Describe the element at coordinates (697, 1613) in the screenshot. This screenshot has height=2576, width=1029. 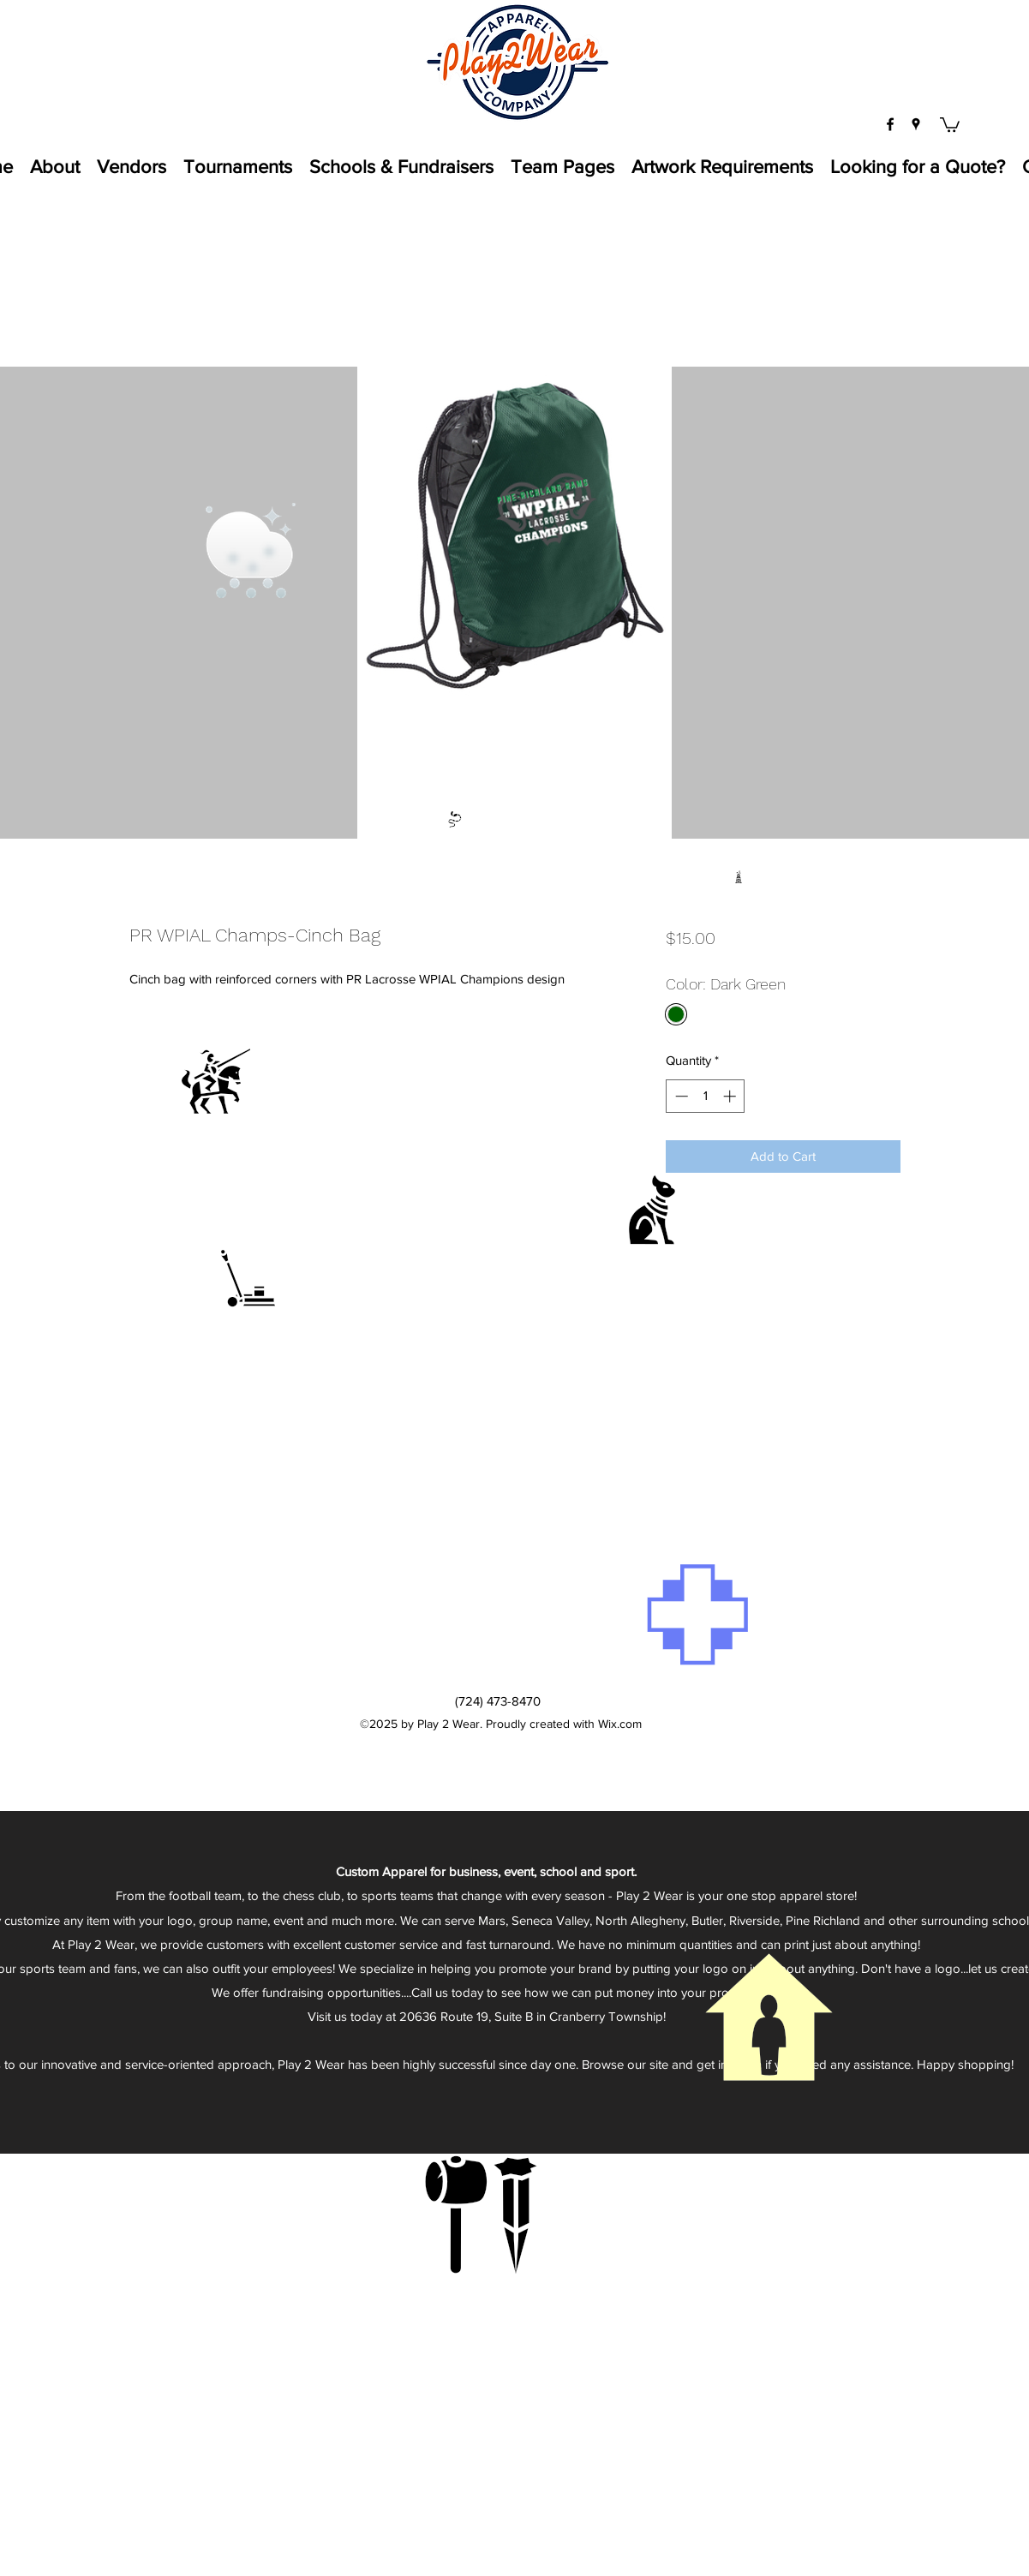
I see `access health or medical features` at that location.